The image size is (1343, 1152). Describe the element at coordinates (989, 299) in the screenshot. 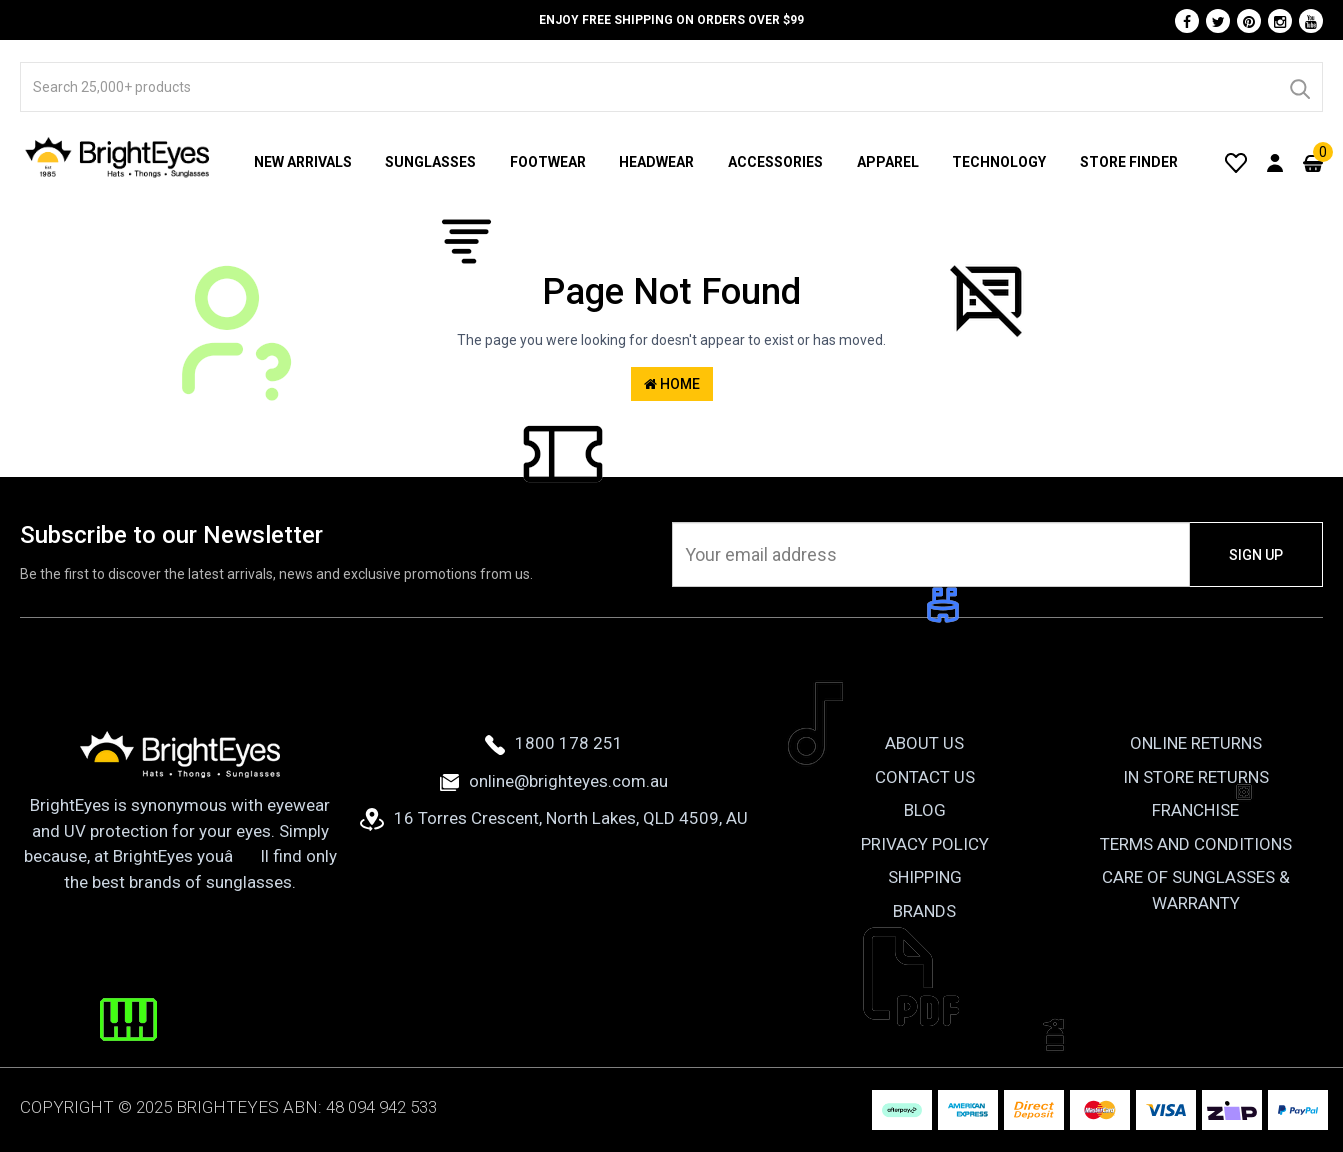

I see `mute or disable speaker notes` at that location.